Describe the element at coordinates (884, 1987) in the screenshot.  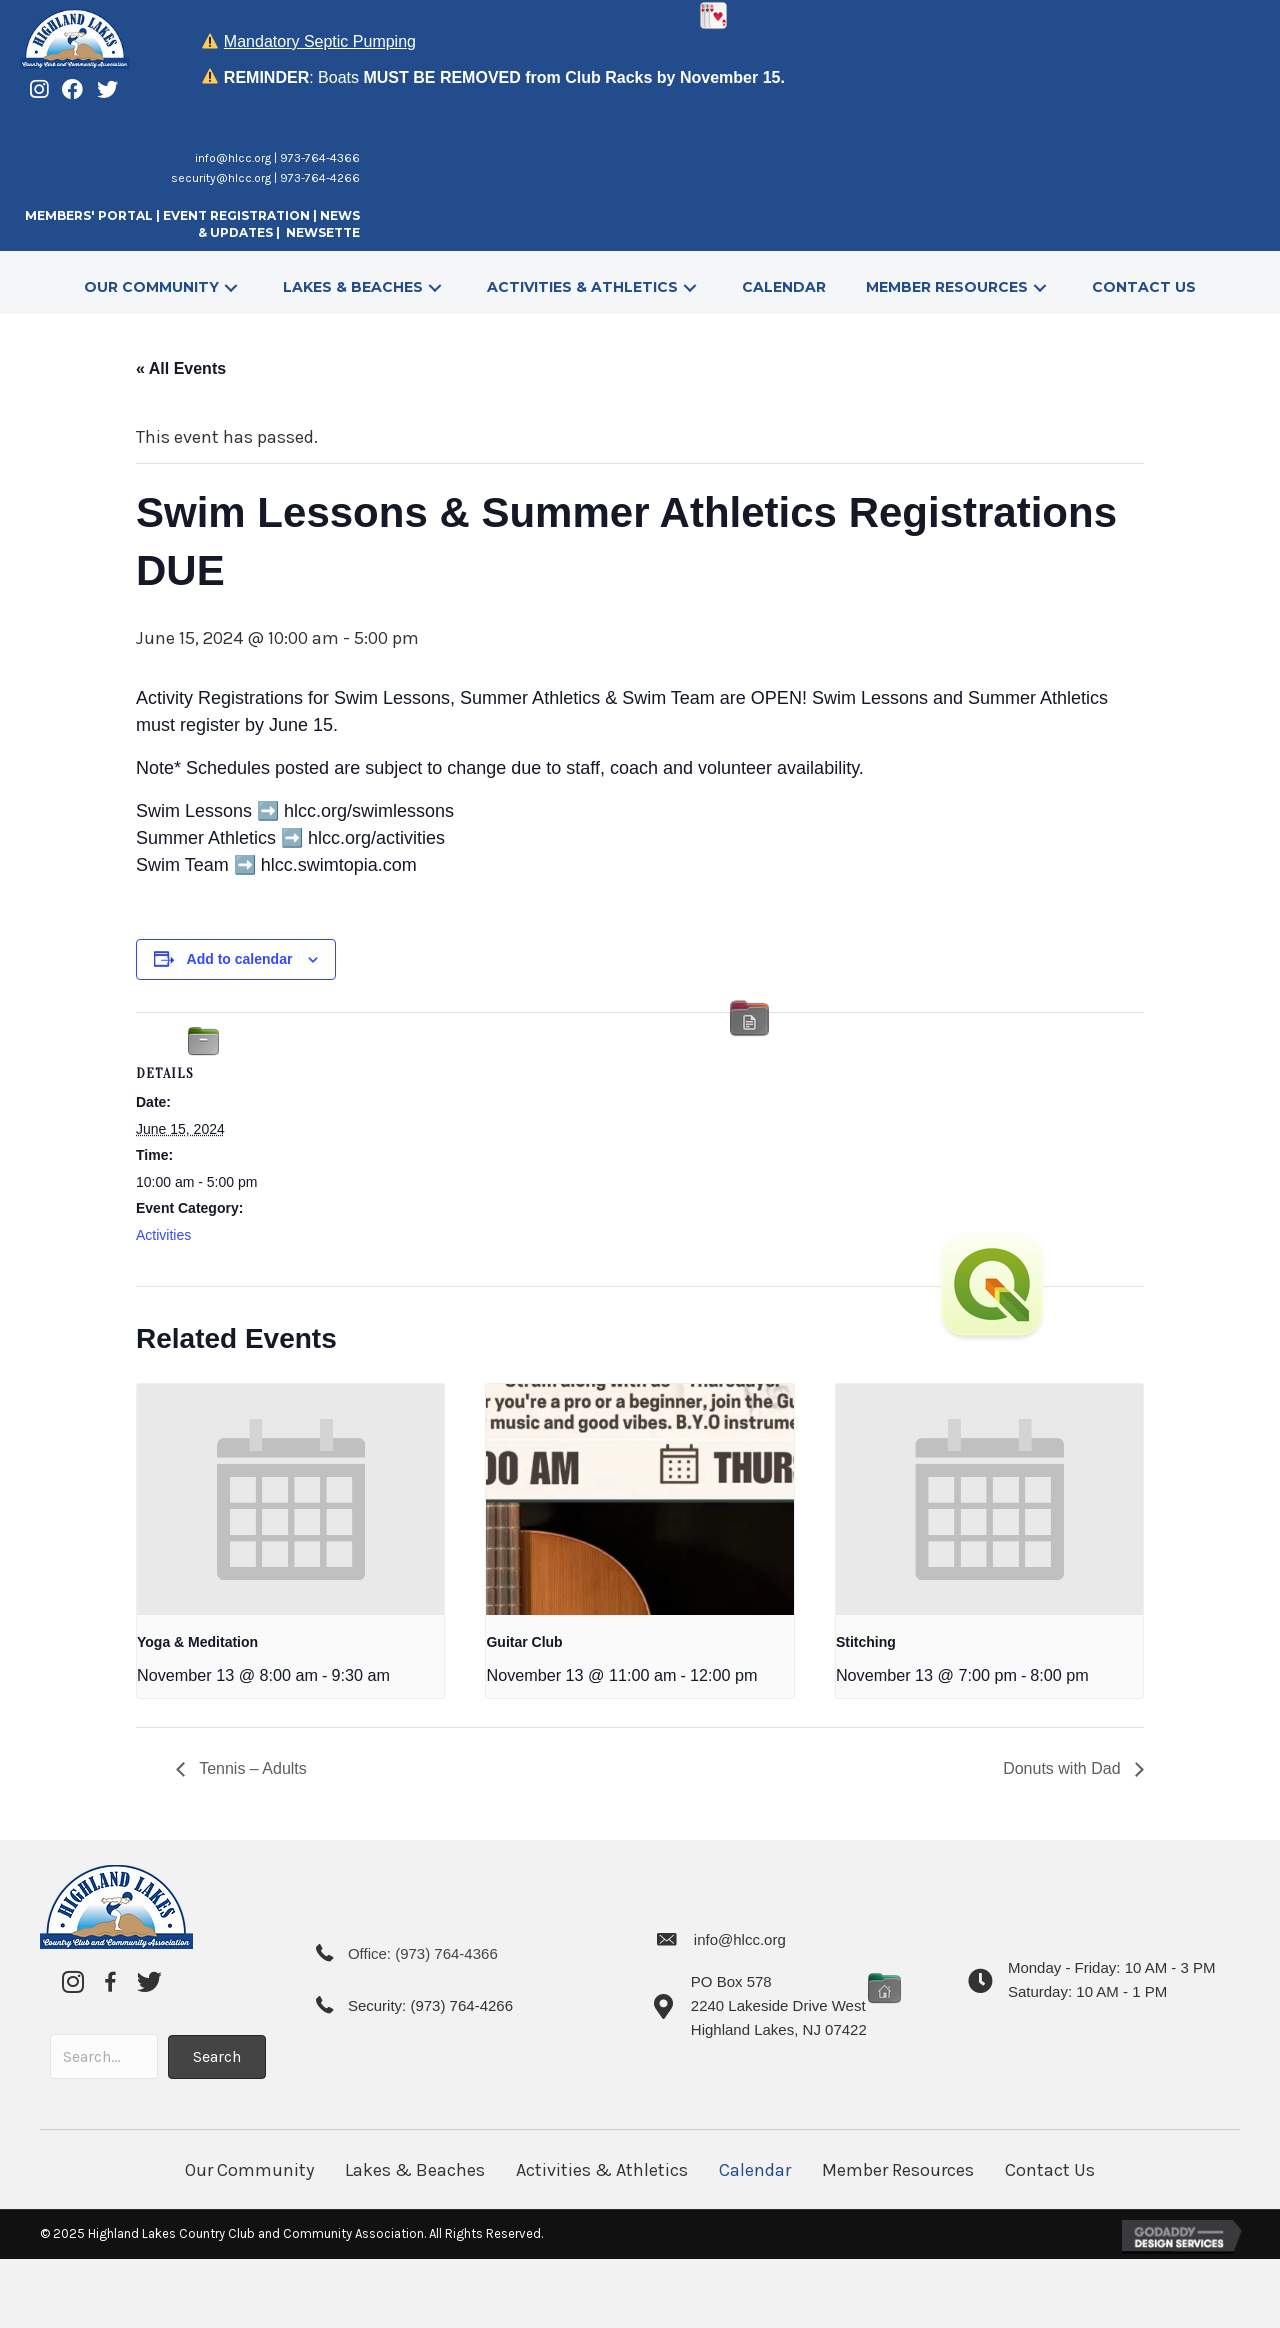
I see `access your home folder` at that location.